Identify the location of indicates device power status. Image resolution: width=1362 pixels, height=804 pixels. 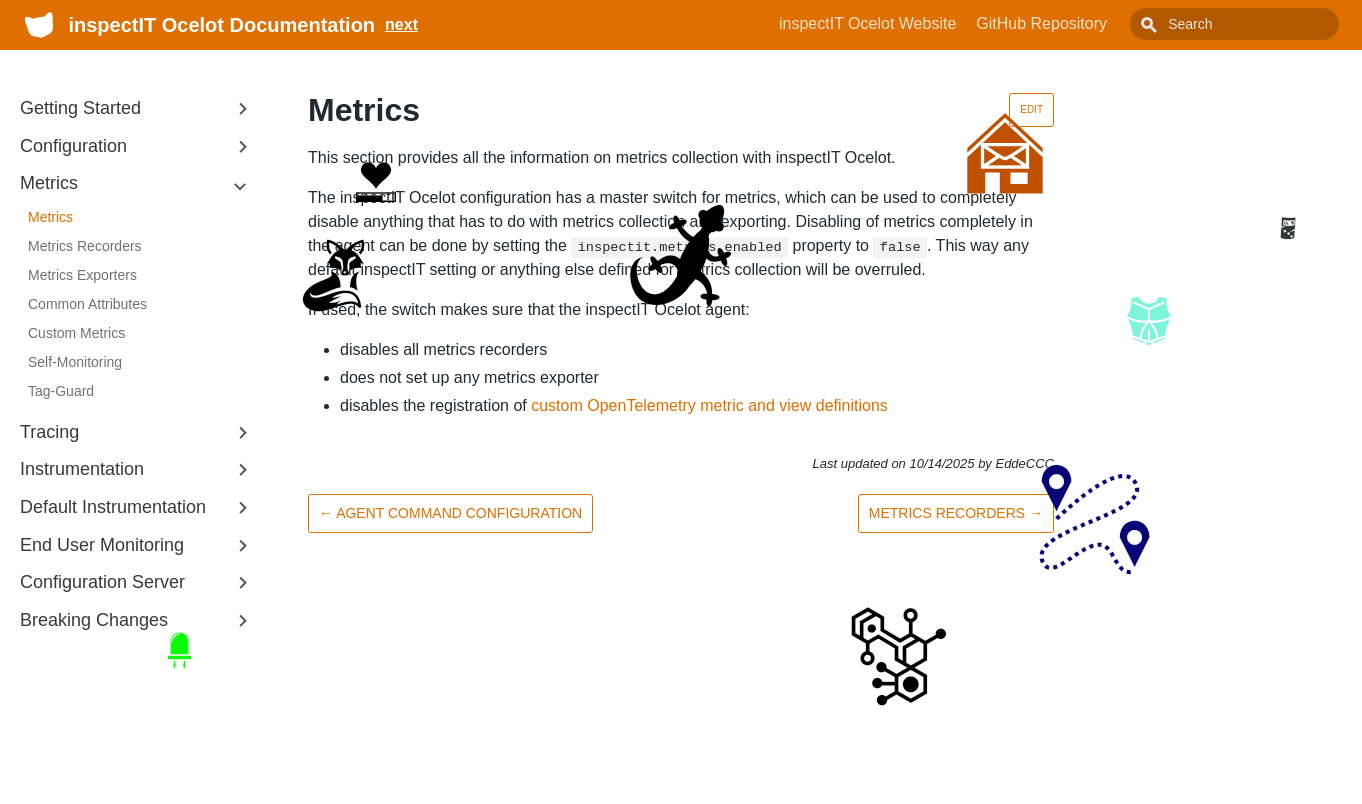
(179, 650).